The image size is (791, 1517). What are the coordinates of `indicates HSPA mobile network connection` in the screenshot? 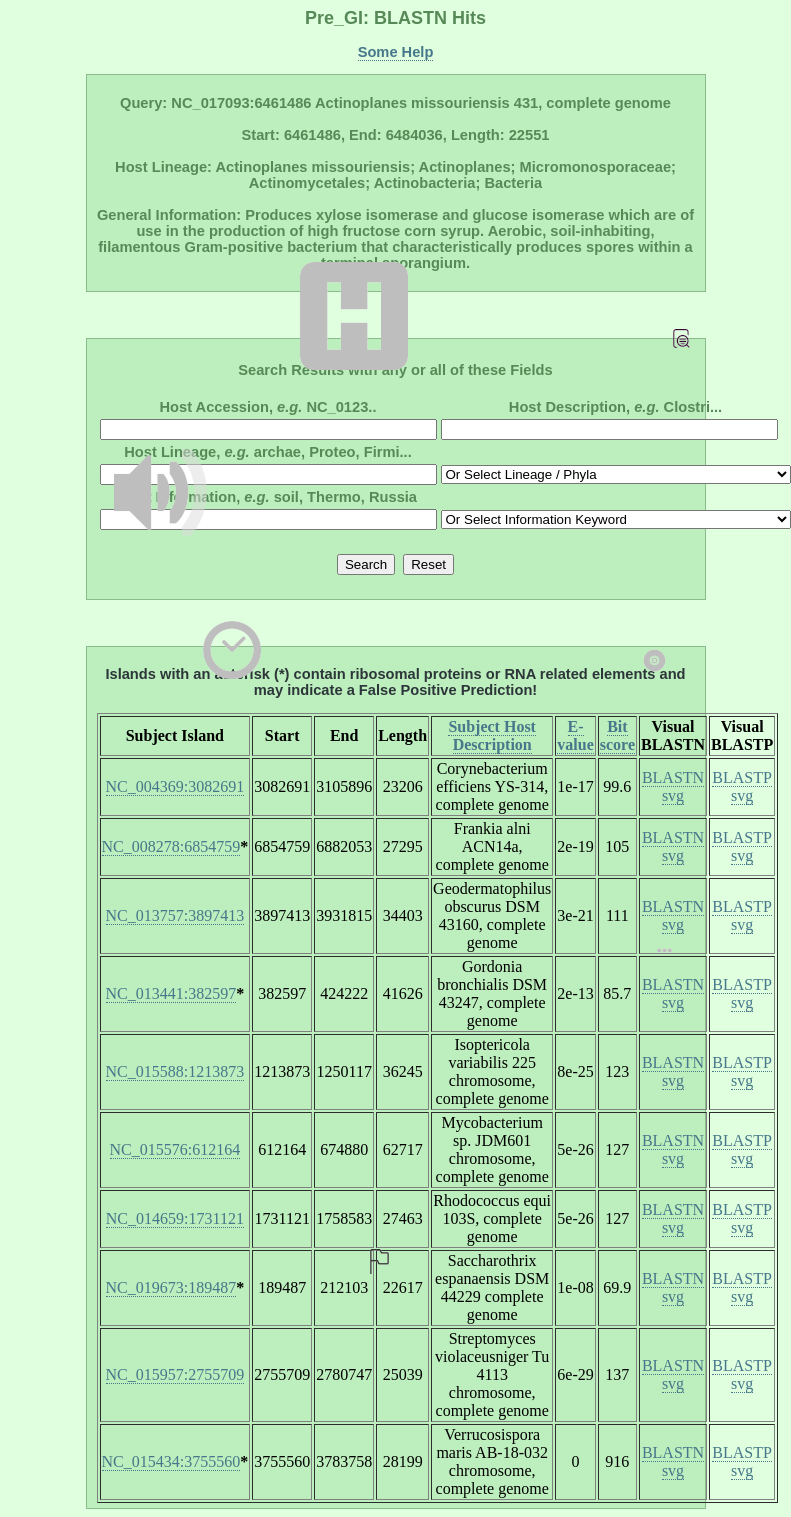 It's located at (354, 316).